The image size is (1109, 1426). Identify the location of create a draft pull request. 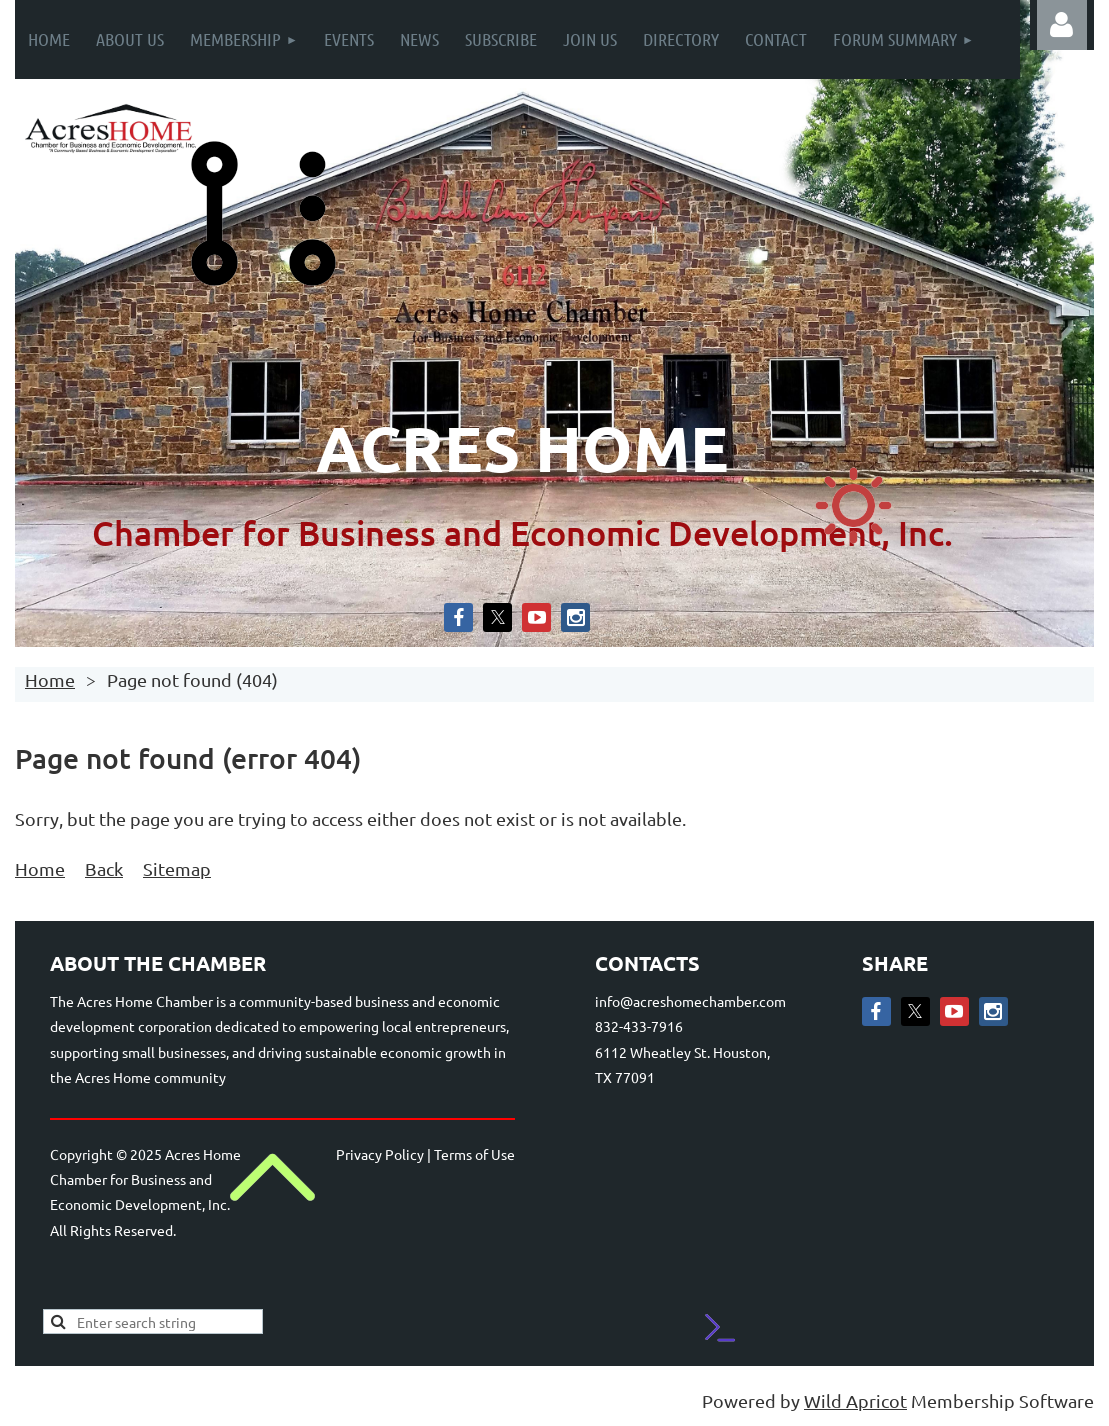
(263, 213).